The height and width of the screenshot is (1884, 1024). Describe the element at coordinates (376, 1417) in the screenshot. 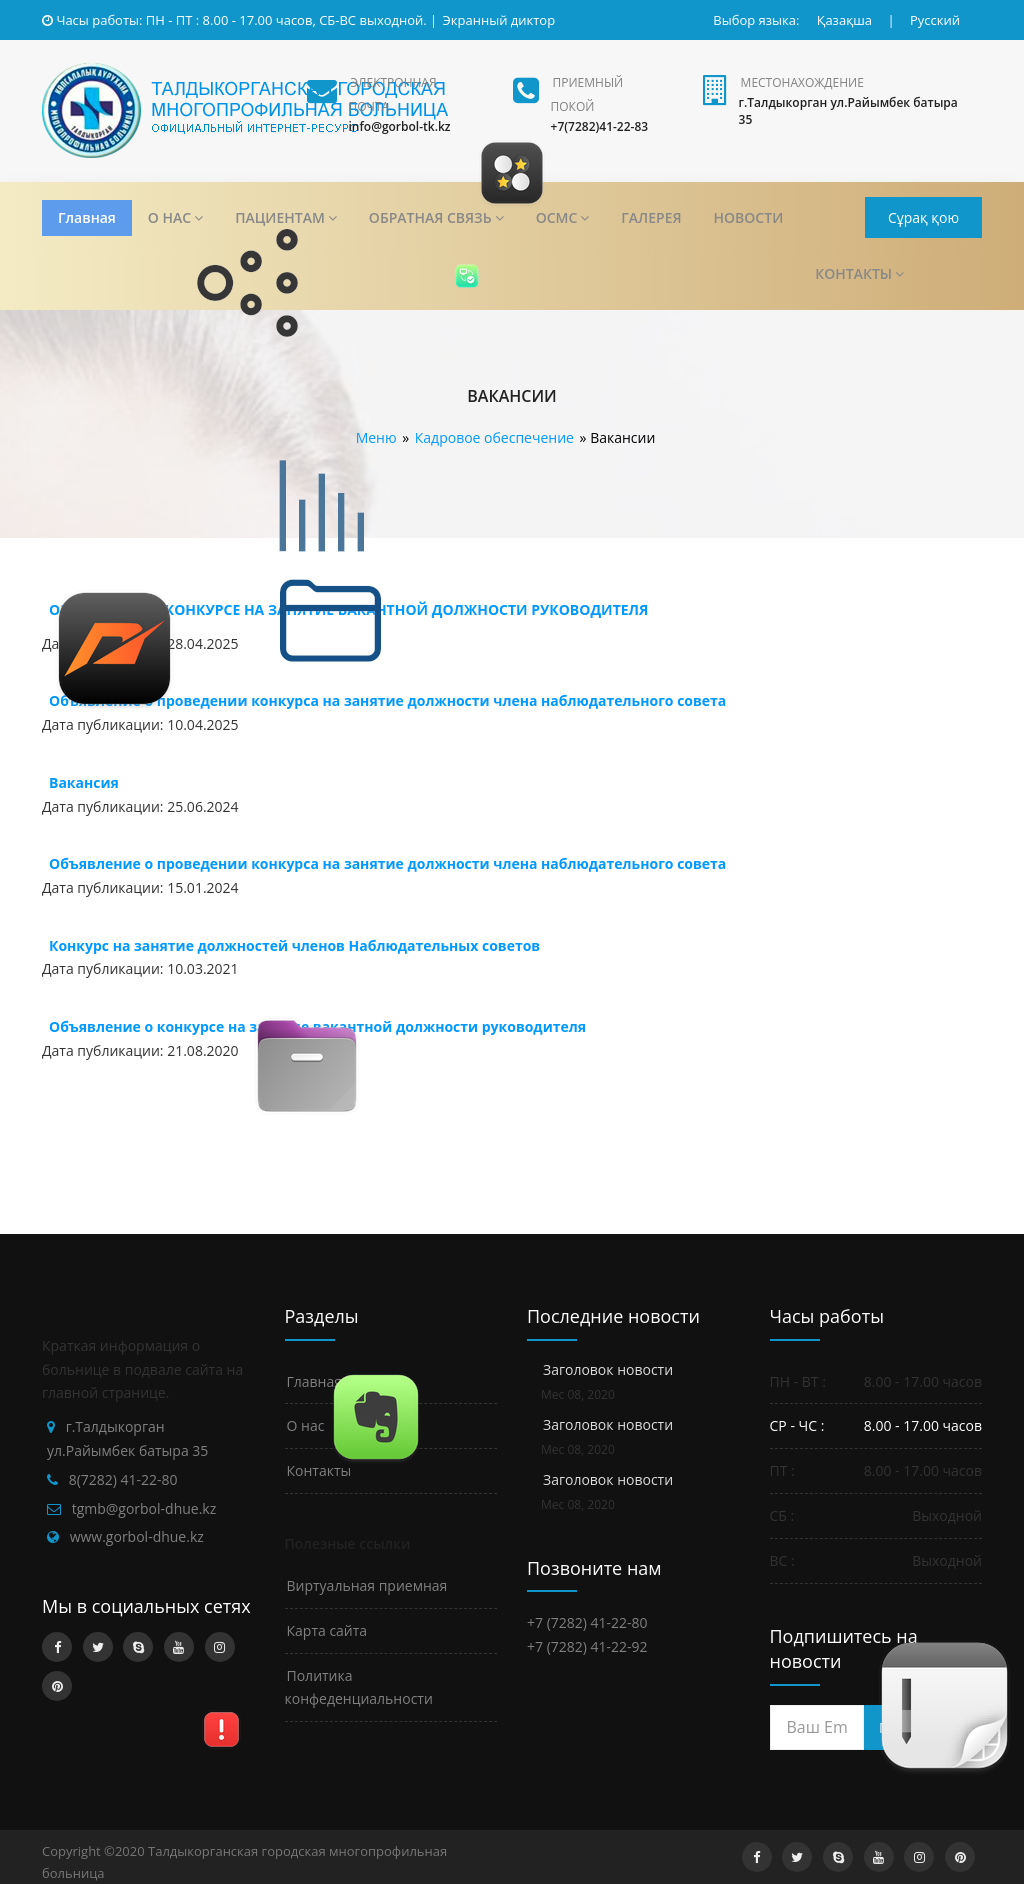

I see `open evernote note-taking app` at that location.